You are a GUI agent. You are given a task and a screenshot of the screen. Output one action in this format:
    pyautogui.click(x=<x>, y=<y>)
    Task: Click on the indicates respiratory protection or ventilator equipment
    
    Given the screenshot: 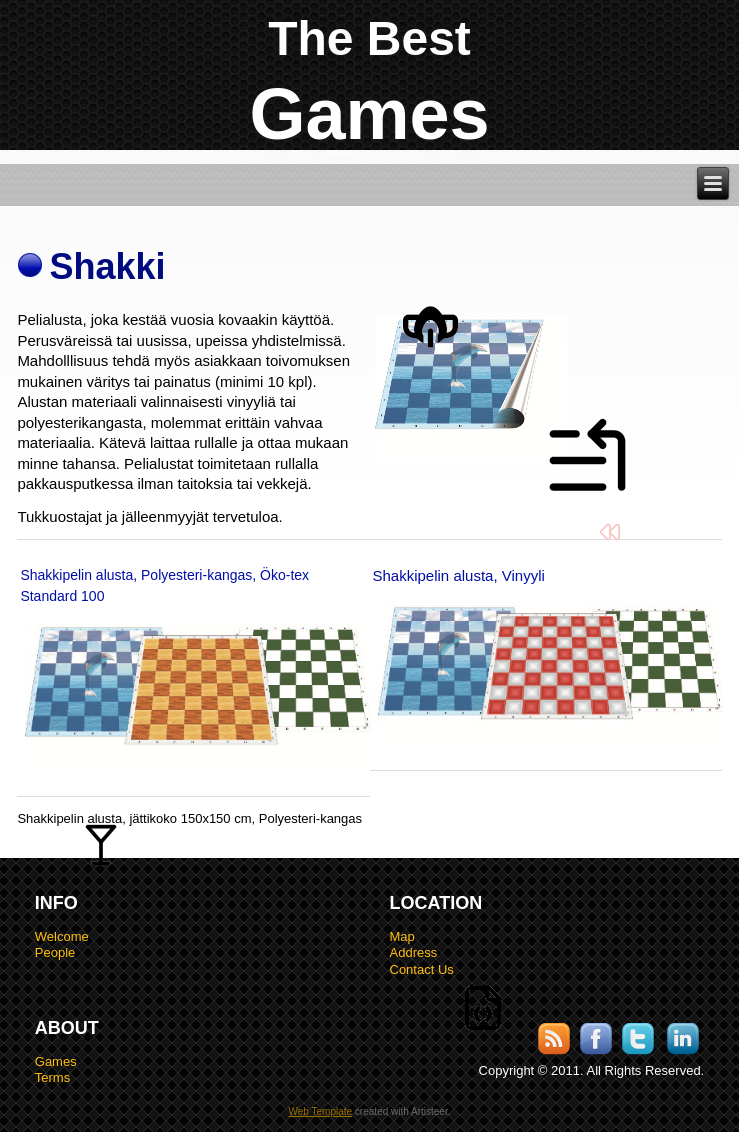 What is the action you would take?
    pyautogui.click(x=430, y=325)
    